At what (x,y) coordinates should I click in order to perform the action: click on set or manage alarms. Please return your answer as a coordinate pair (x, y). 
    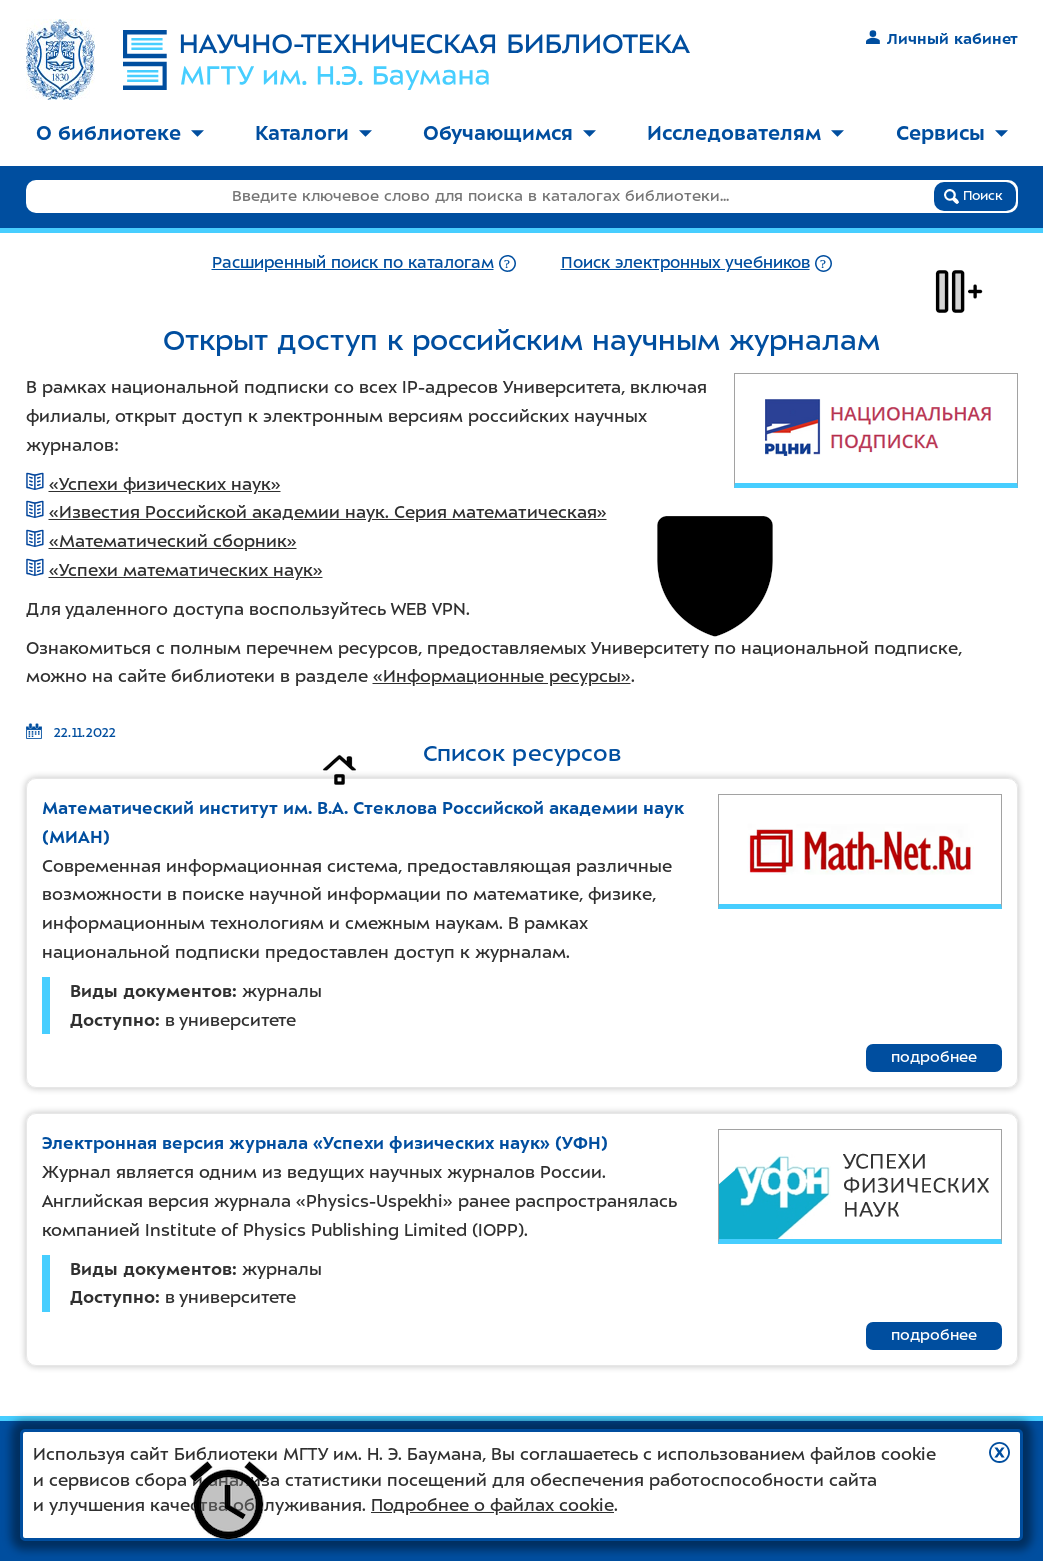
    Looking at the image, I should click on (228, 1500).